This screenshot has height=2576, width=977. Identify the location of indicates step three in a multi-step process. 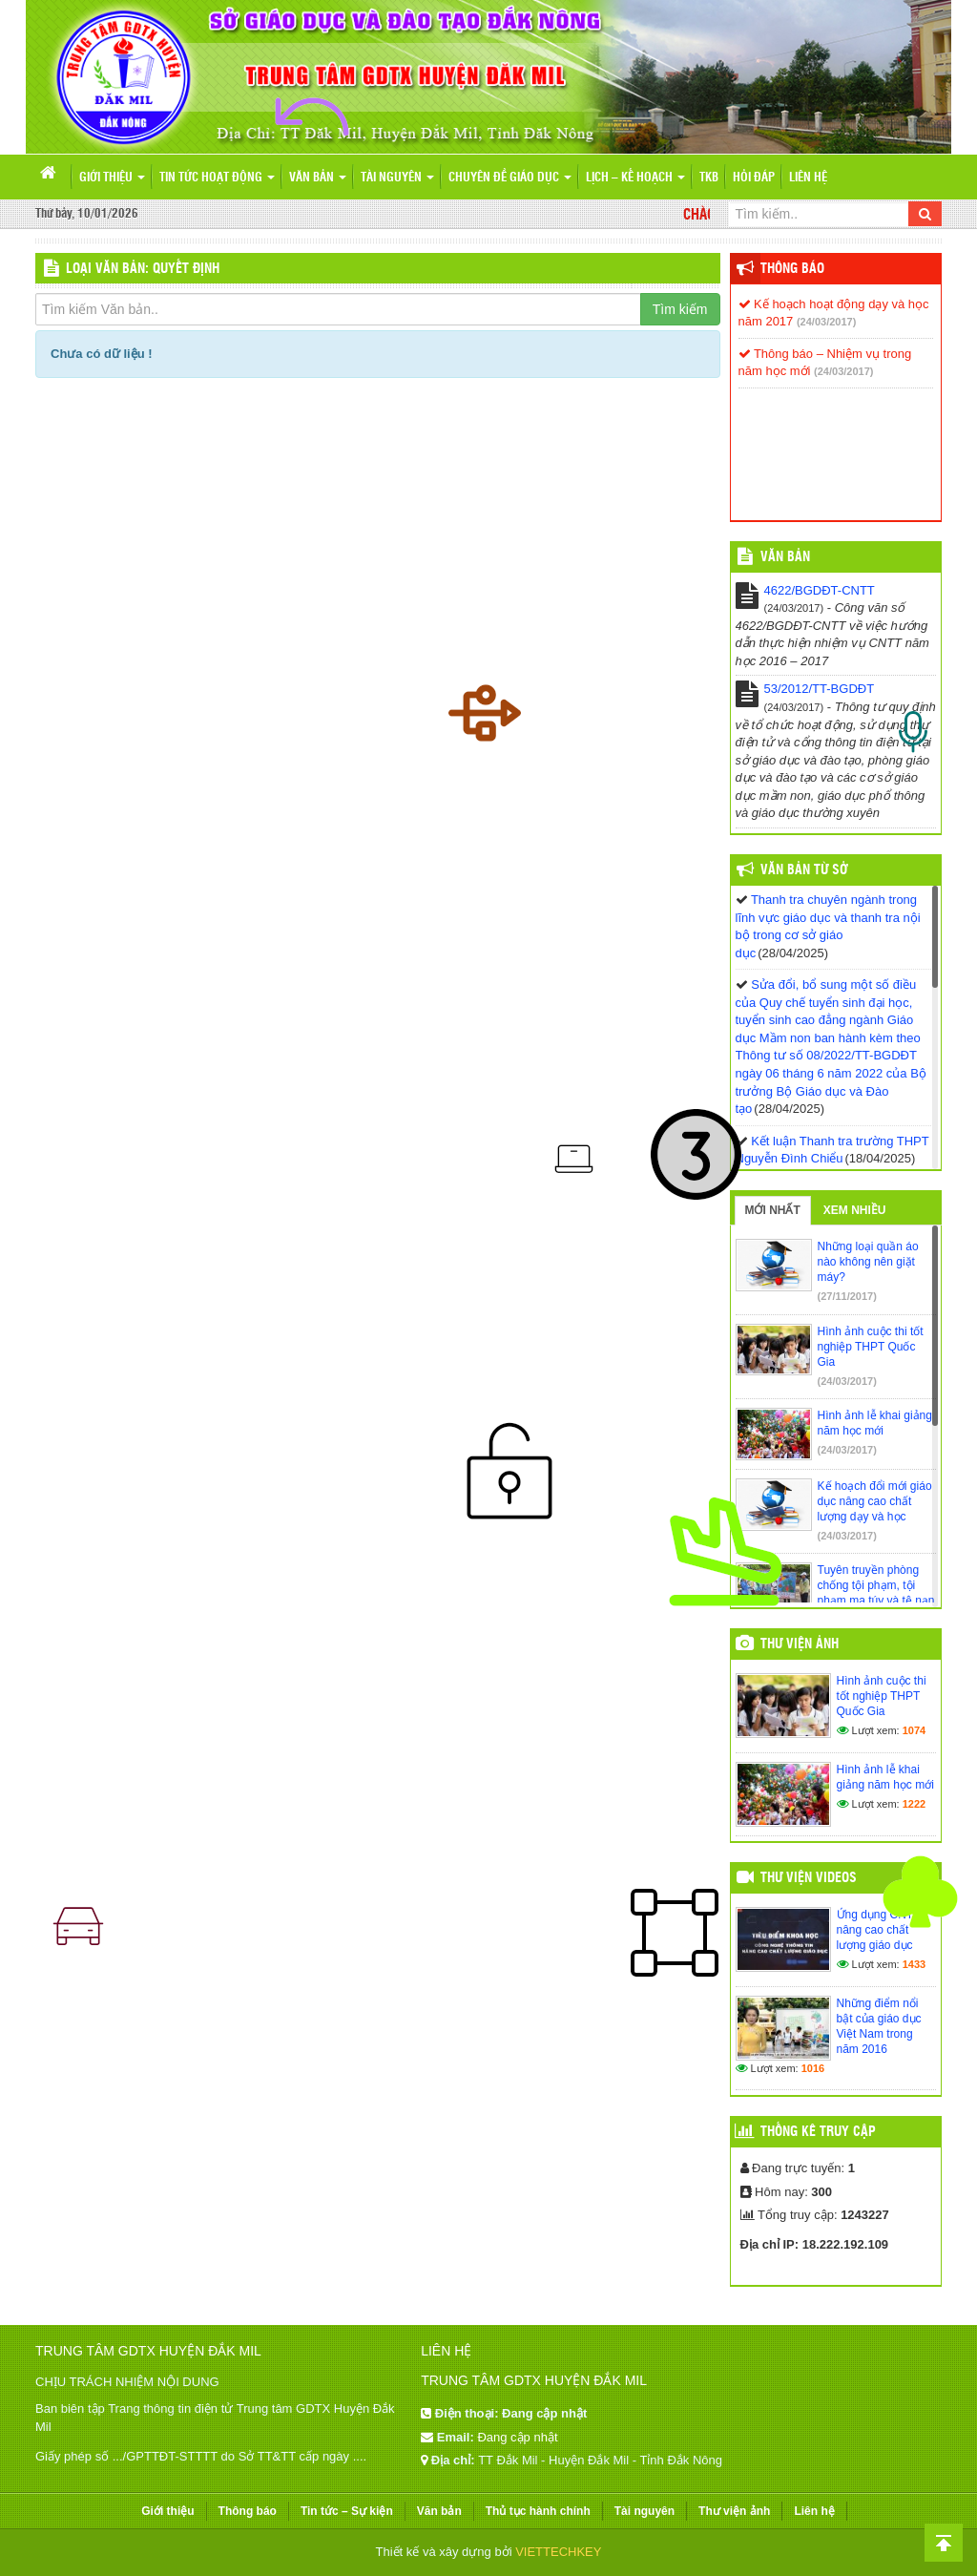
(696, 1154).